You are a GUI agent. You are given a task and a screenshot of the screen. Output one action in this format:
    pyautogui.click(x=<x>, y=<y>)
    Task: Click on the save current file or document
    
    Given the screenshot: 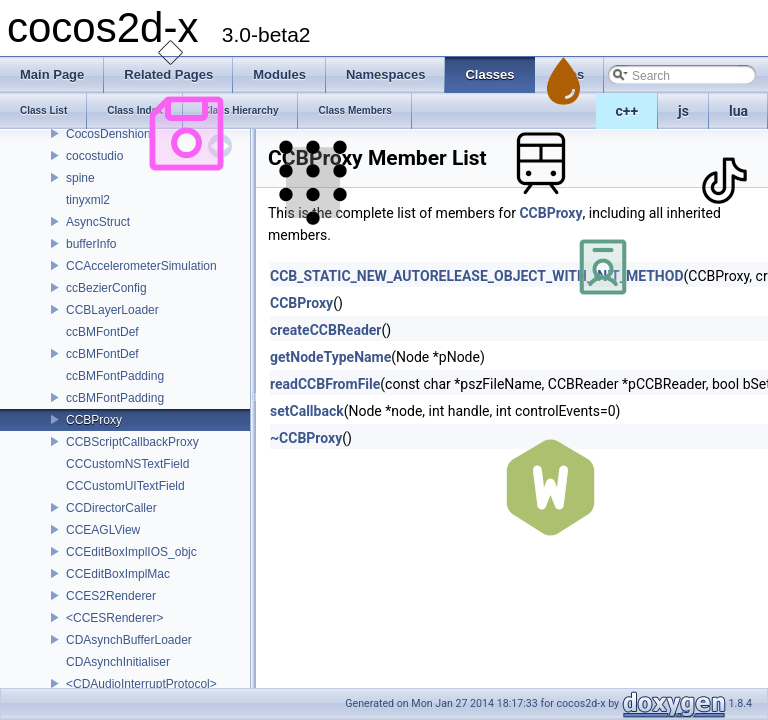 What is the action you would take?
    pyautogui.click(x=186, y=133)
    